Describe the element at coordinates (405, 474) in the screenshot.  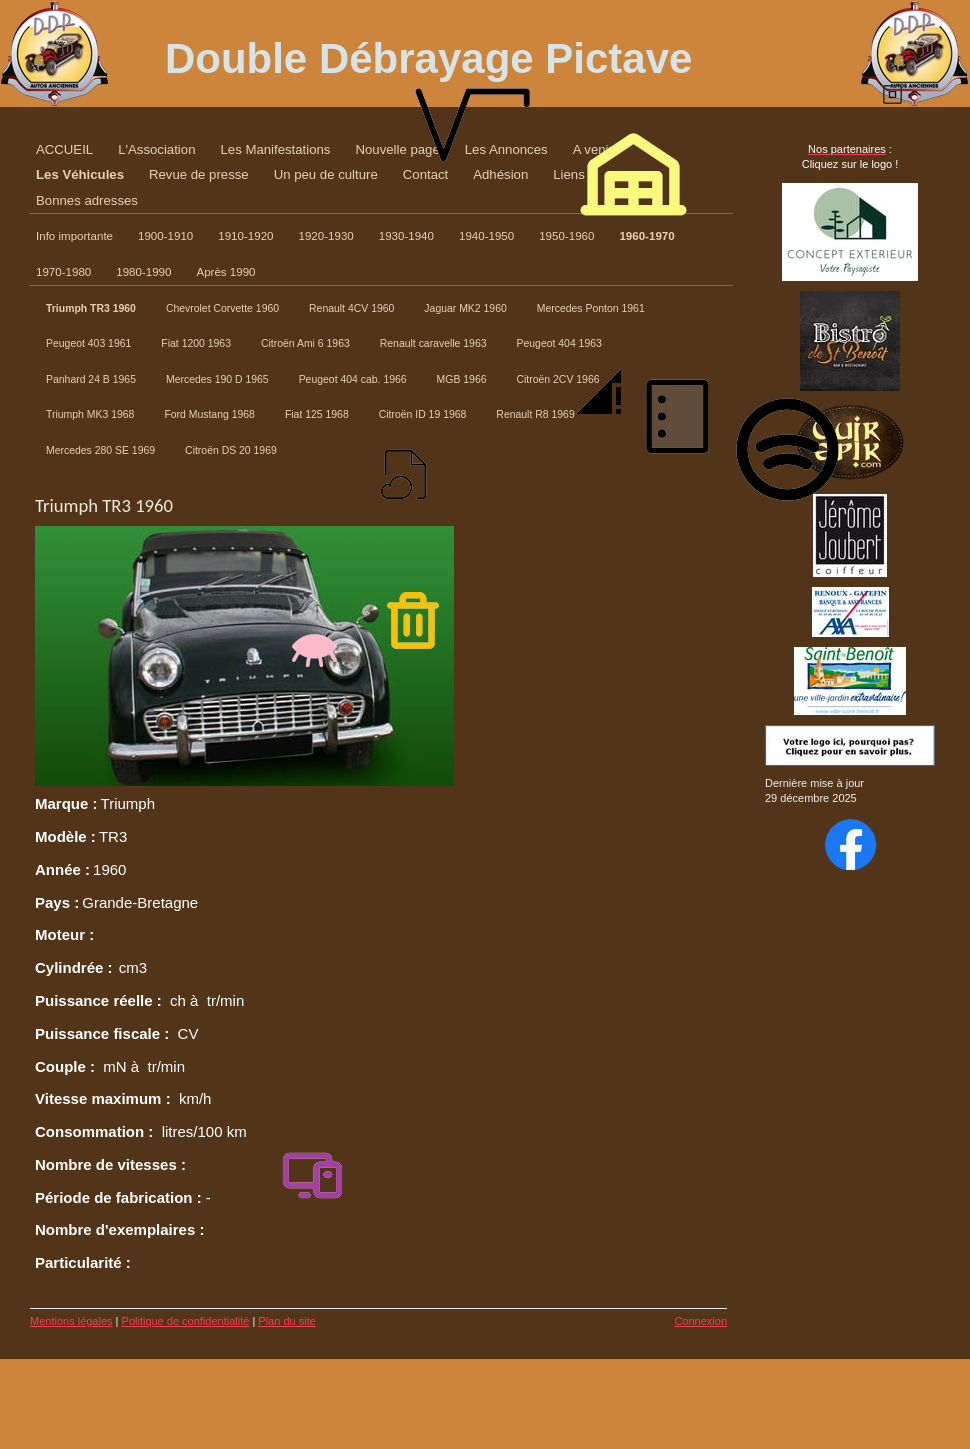
I see `access cloud-synced documents` at that location.